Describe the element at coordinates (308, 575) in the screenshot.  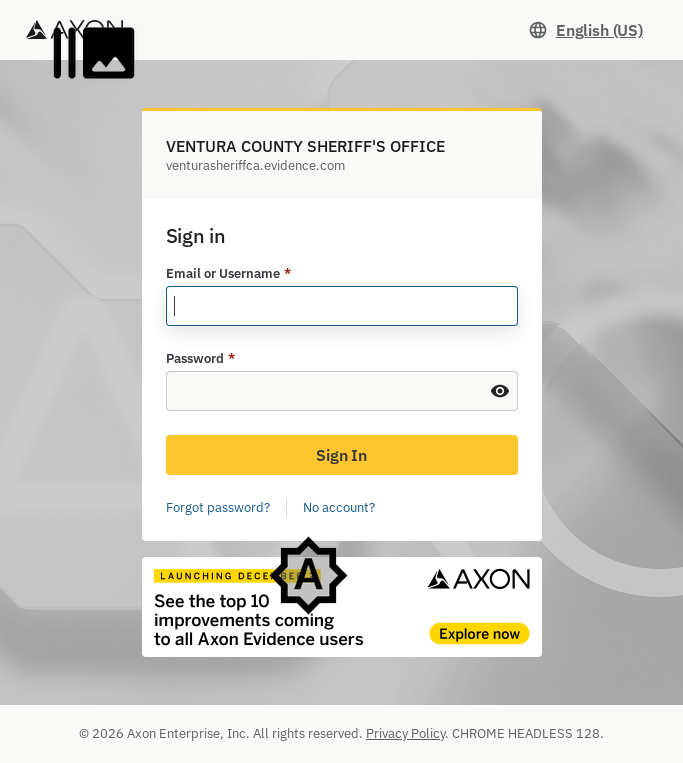
I see `enable automatic brightness adjustment` at that location.